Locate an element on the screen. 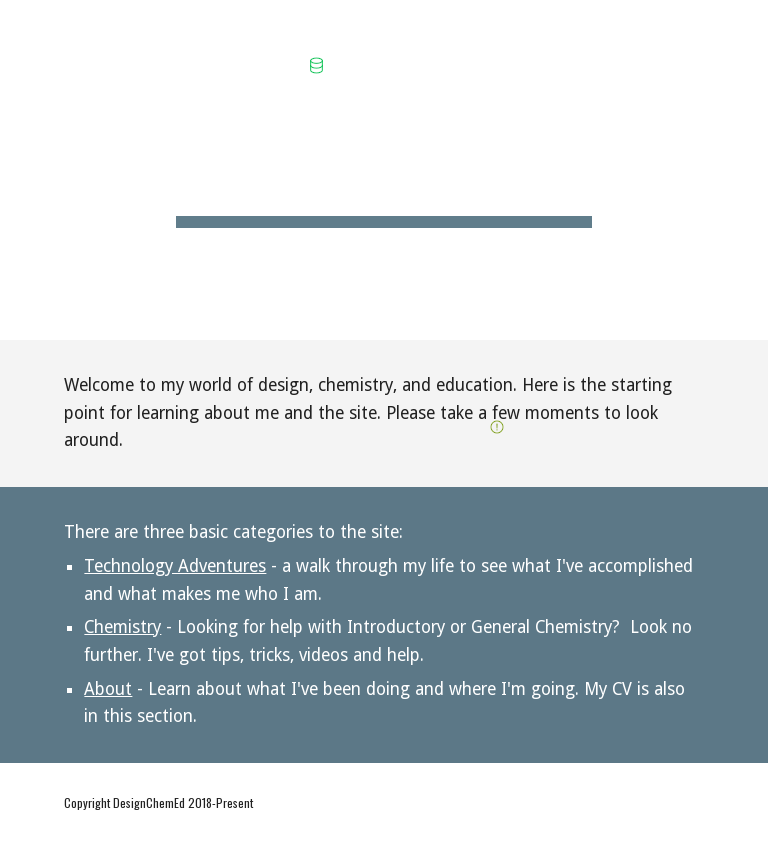  indicates a warning or alert that needs attention is located at coordinates (497, 427).